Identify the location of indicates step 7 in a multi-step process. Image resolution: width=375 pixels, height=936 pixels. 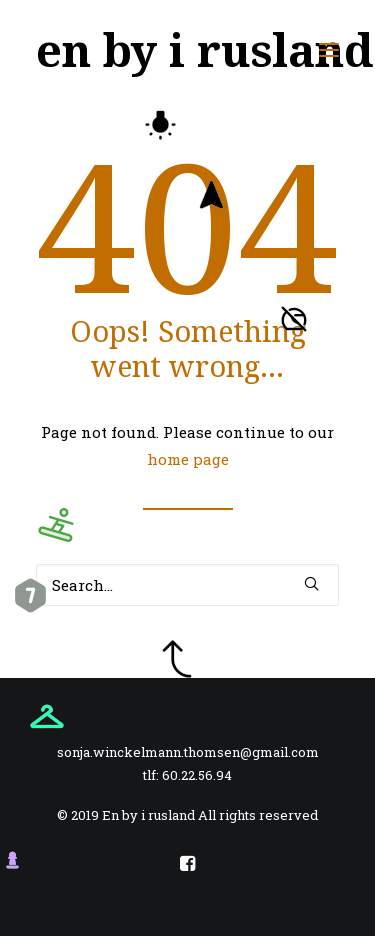
(30, 595).